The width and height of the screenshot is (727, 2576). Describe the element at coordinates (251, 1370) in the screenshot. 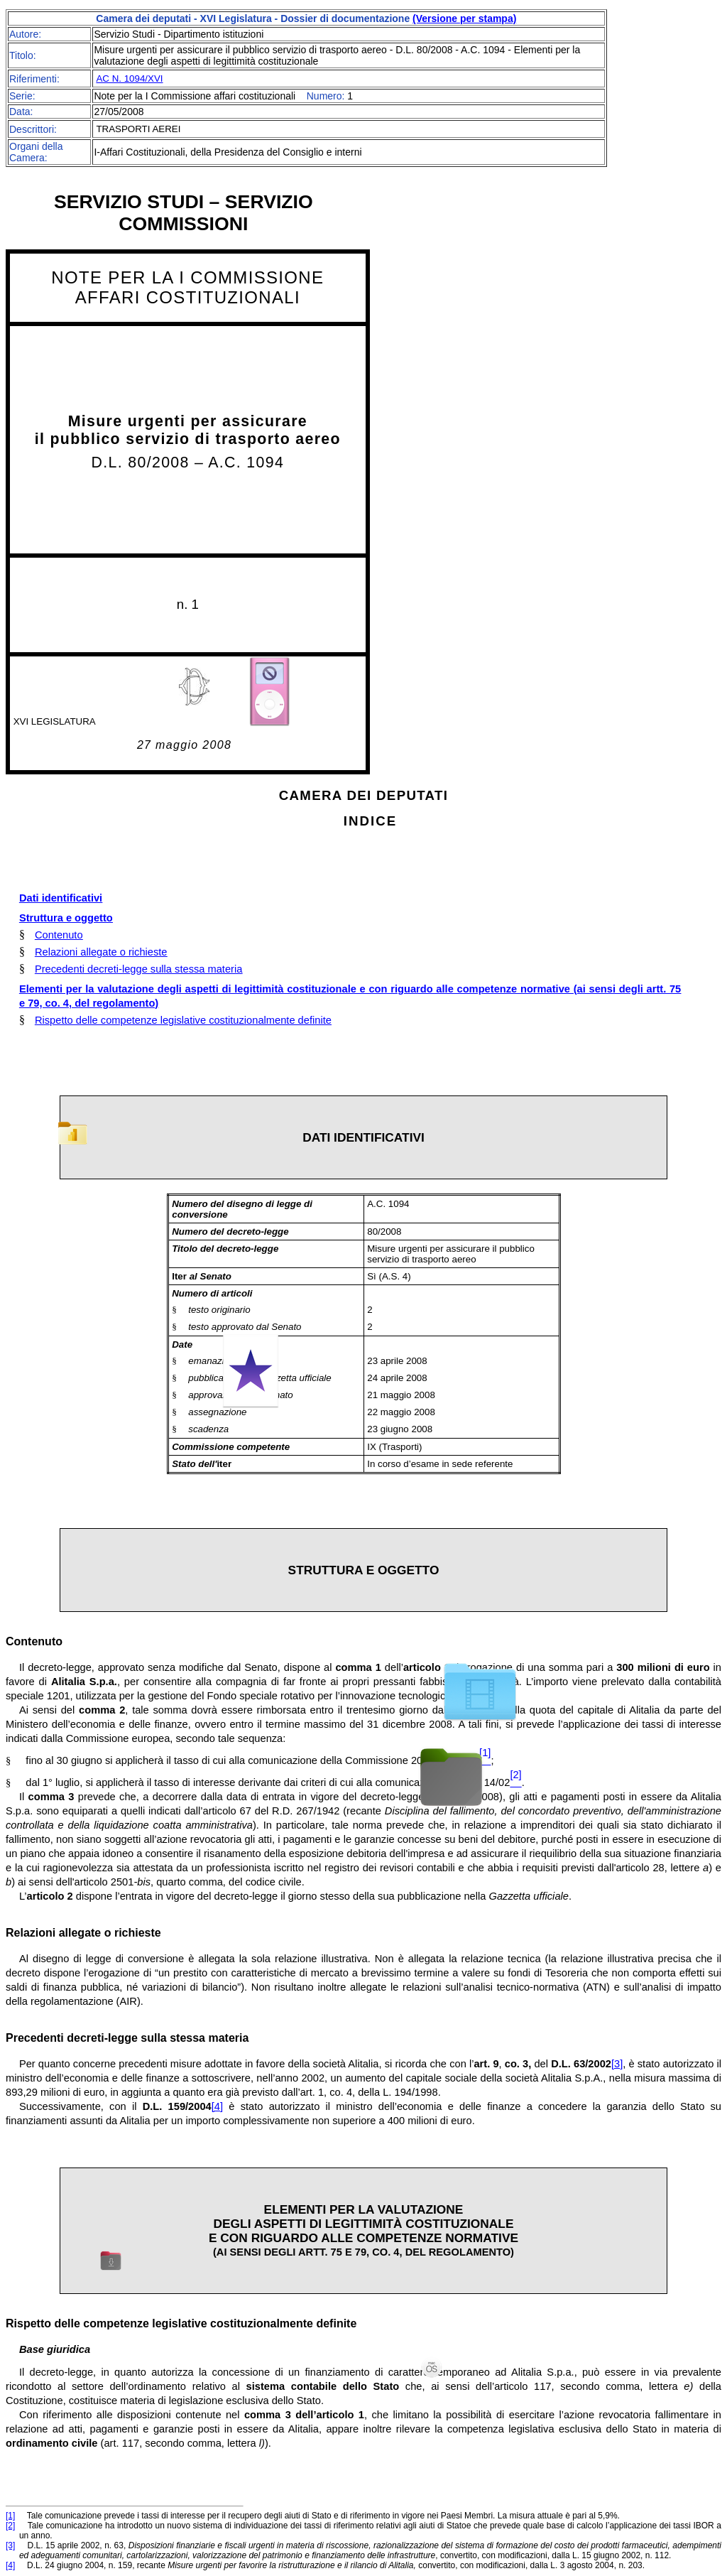

I see `mark a media clip as a favorite` at that location.